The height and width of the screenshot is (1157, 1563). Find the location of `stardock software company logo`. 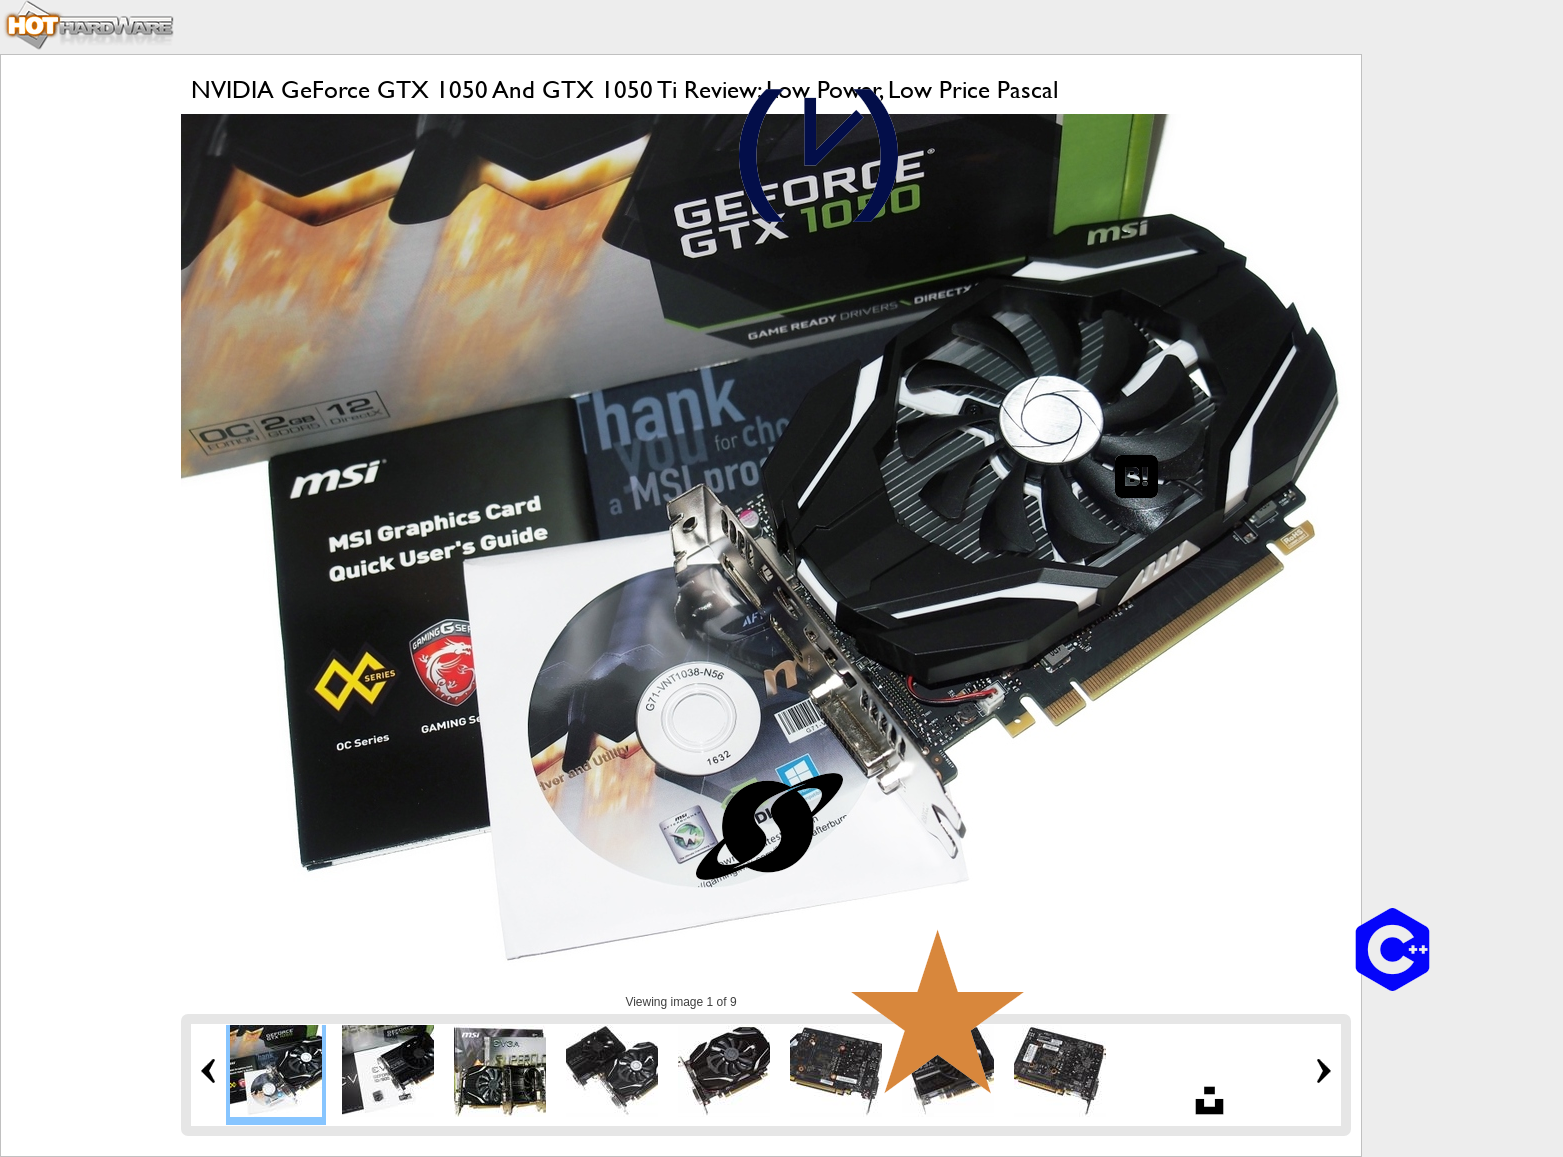

stardock software company logo is located at coordinates (769, 826).